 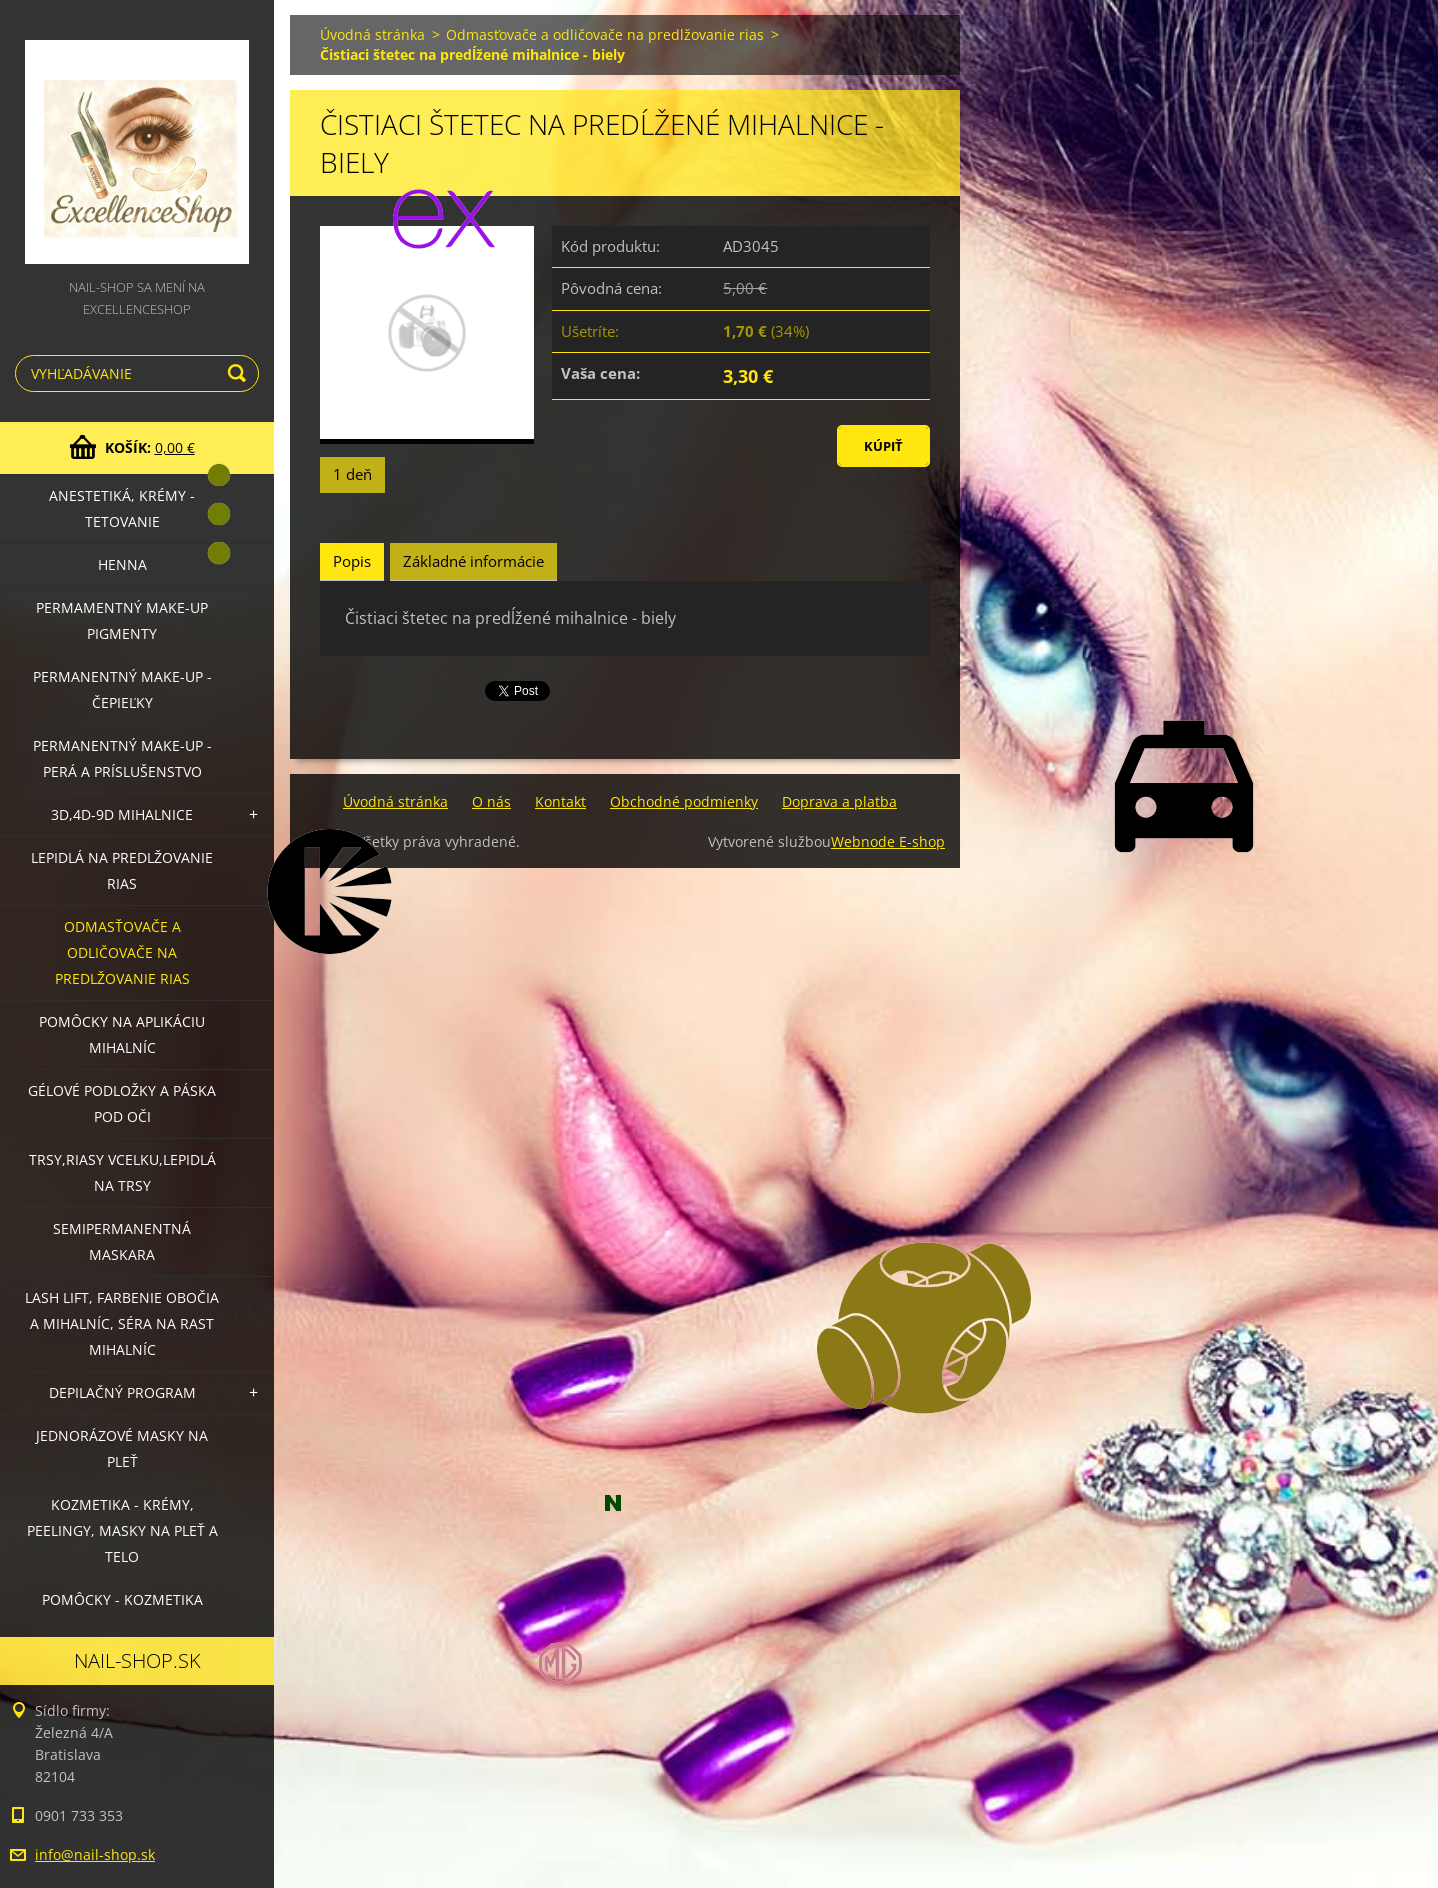 I want to click on open Naver app, so click(x=613, y=1503).